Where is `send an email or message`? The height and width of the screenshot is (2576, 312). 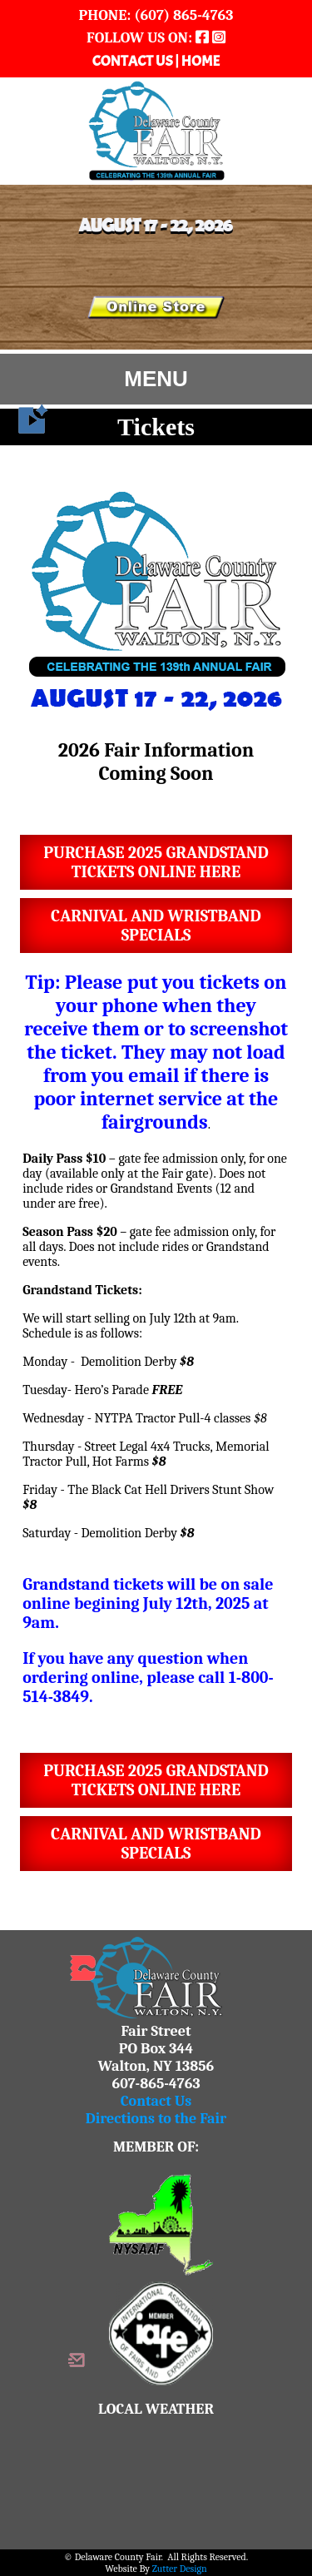 send an email or message is located at coordinates (77, 2360).